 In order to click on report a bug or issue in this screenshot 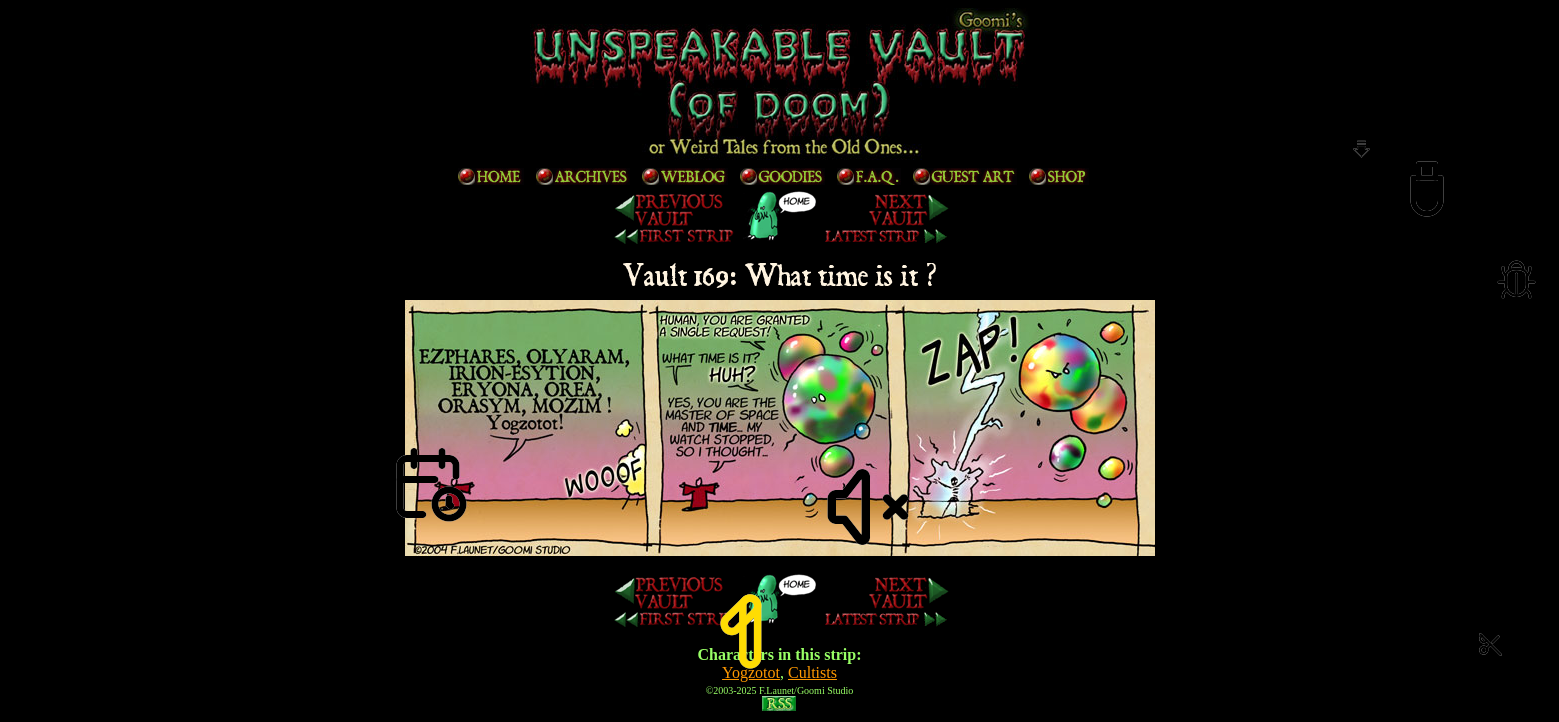, I will do `click(1516, 279)`.